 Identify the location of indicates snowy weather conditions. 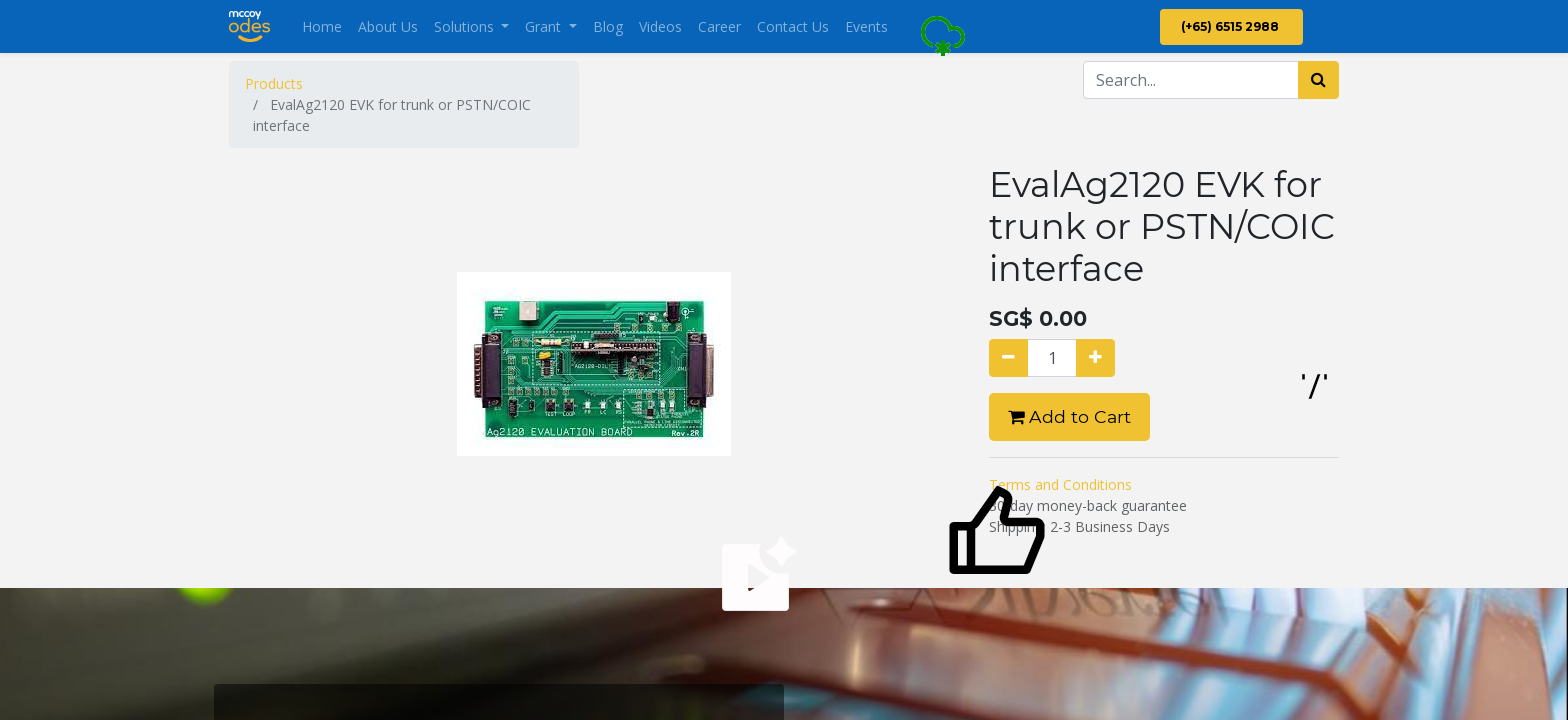
(943, 36).